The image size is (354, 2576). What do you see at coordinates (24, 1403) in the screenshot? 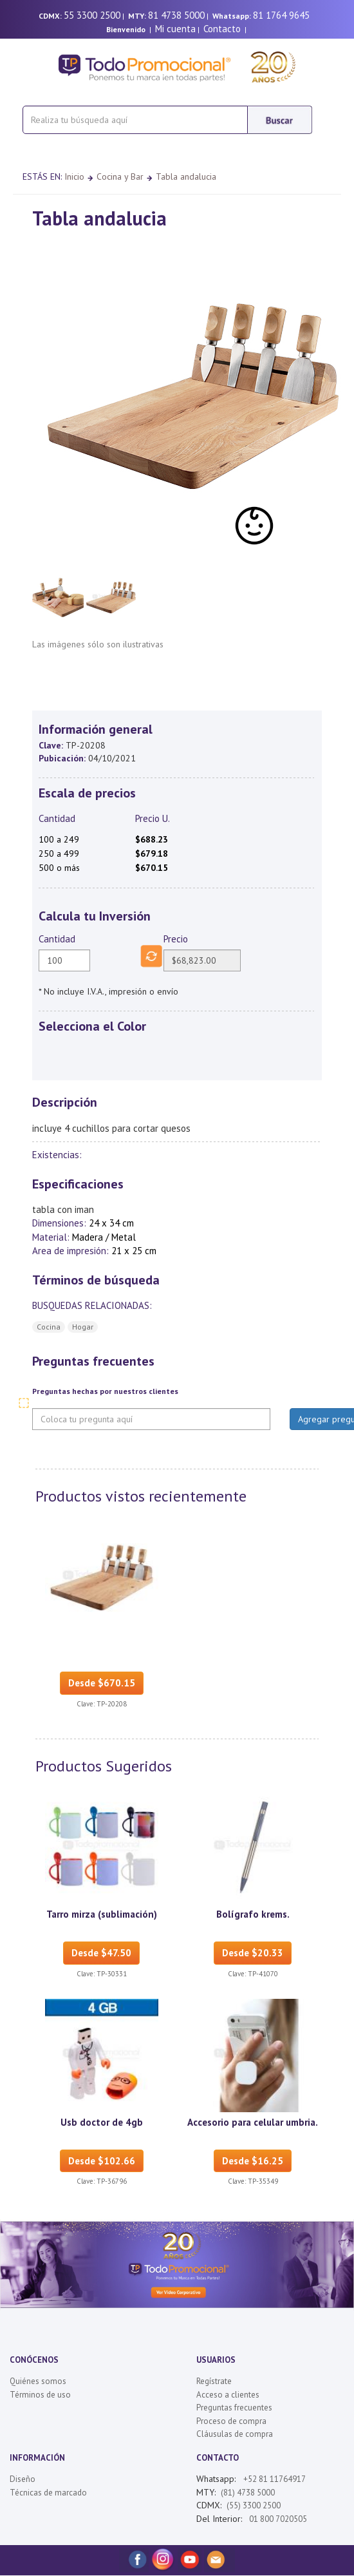
I see `make a selection on the canvas` at bounding box center [24, 1403].